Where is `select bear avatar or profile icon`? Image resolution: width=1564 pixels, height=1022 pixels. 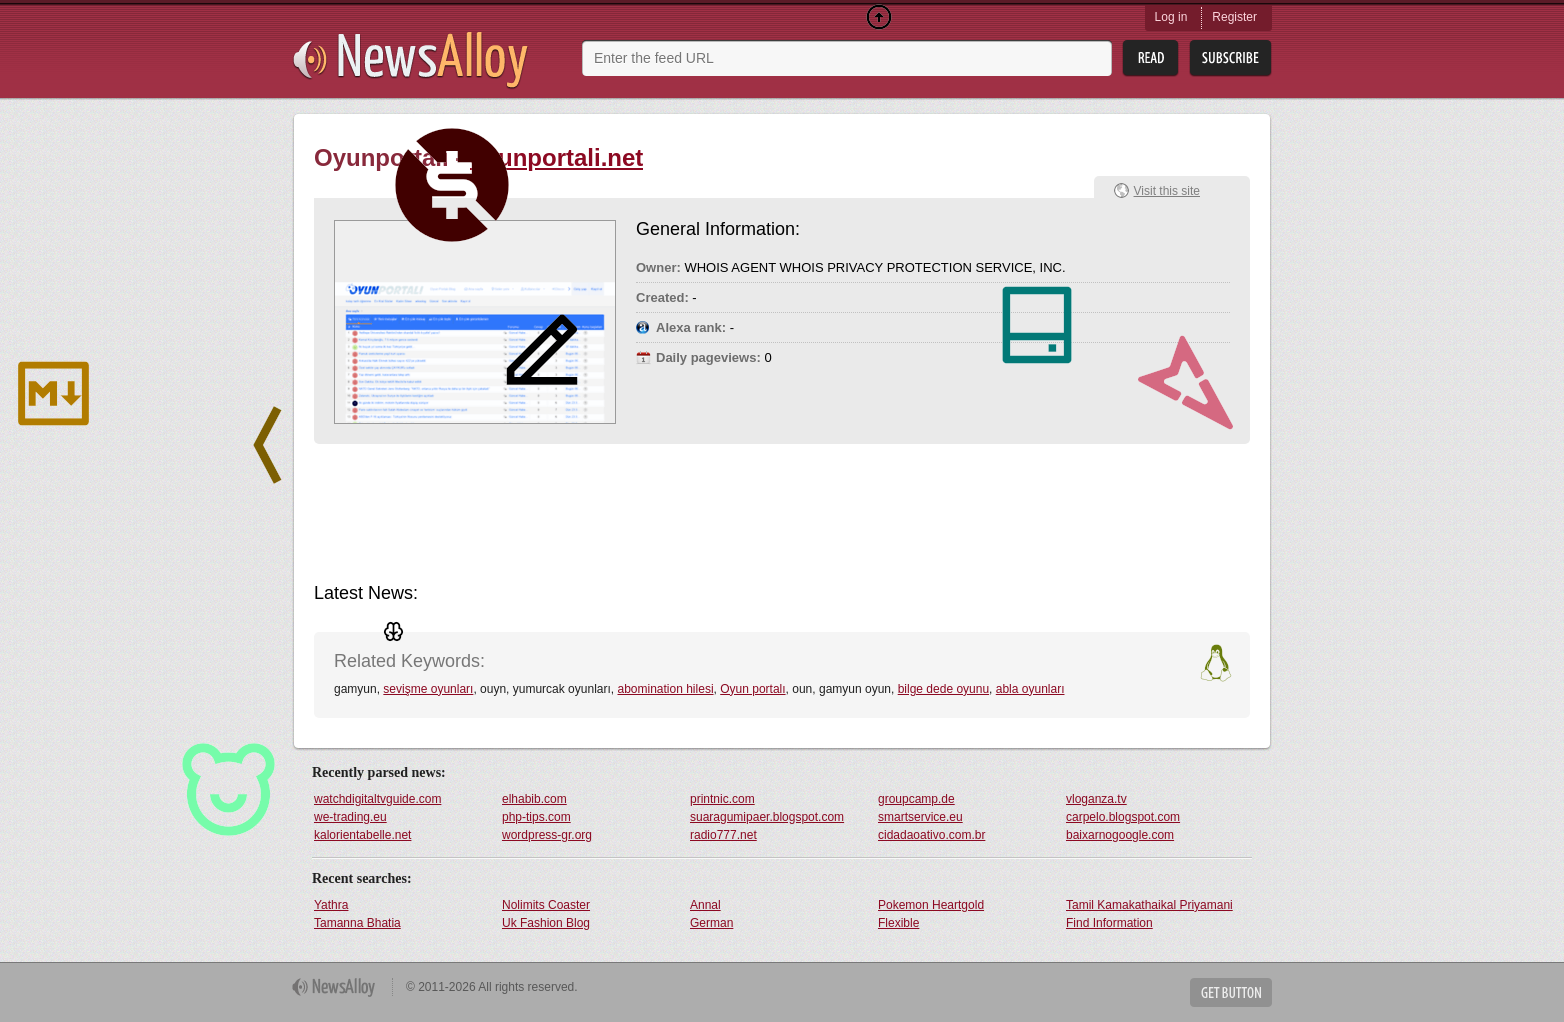 select bear avatar or profile icon is located at coordinates (228, 789).